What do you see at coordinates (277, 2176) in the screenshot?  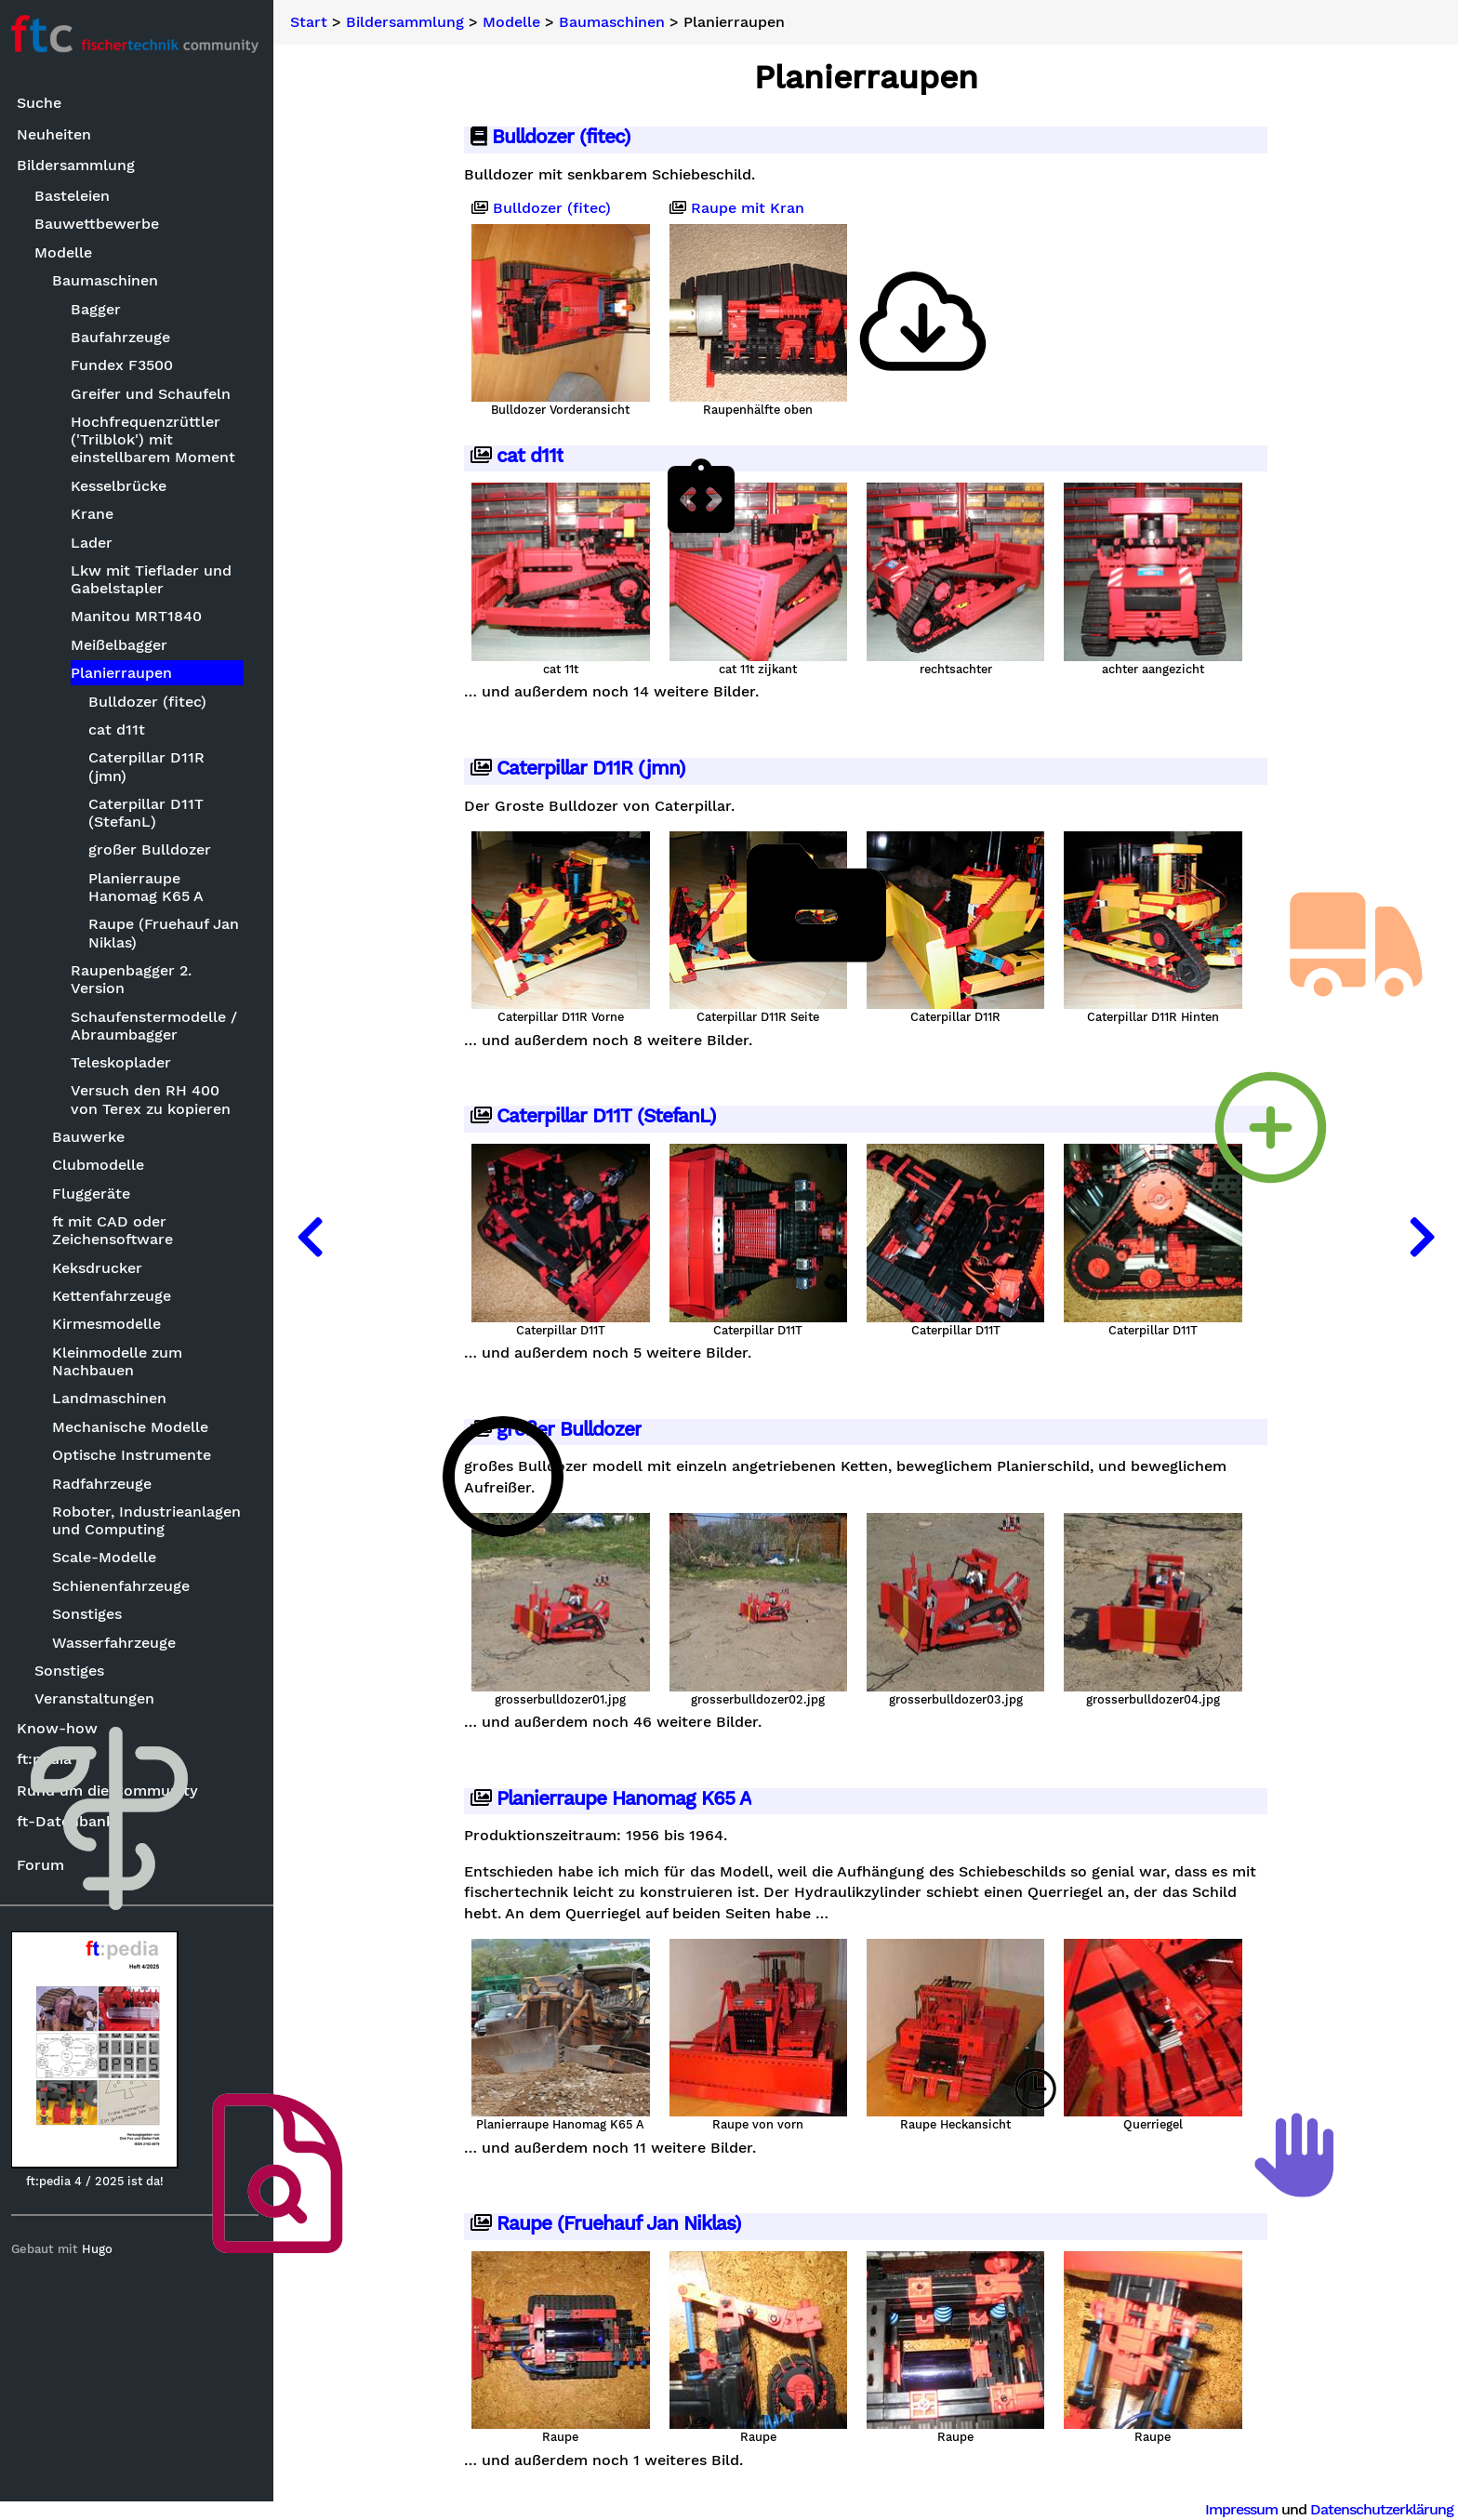 I see `search within a document` at bounding box center [277, 2176].